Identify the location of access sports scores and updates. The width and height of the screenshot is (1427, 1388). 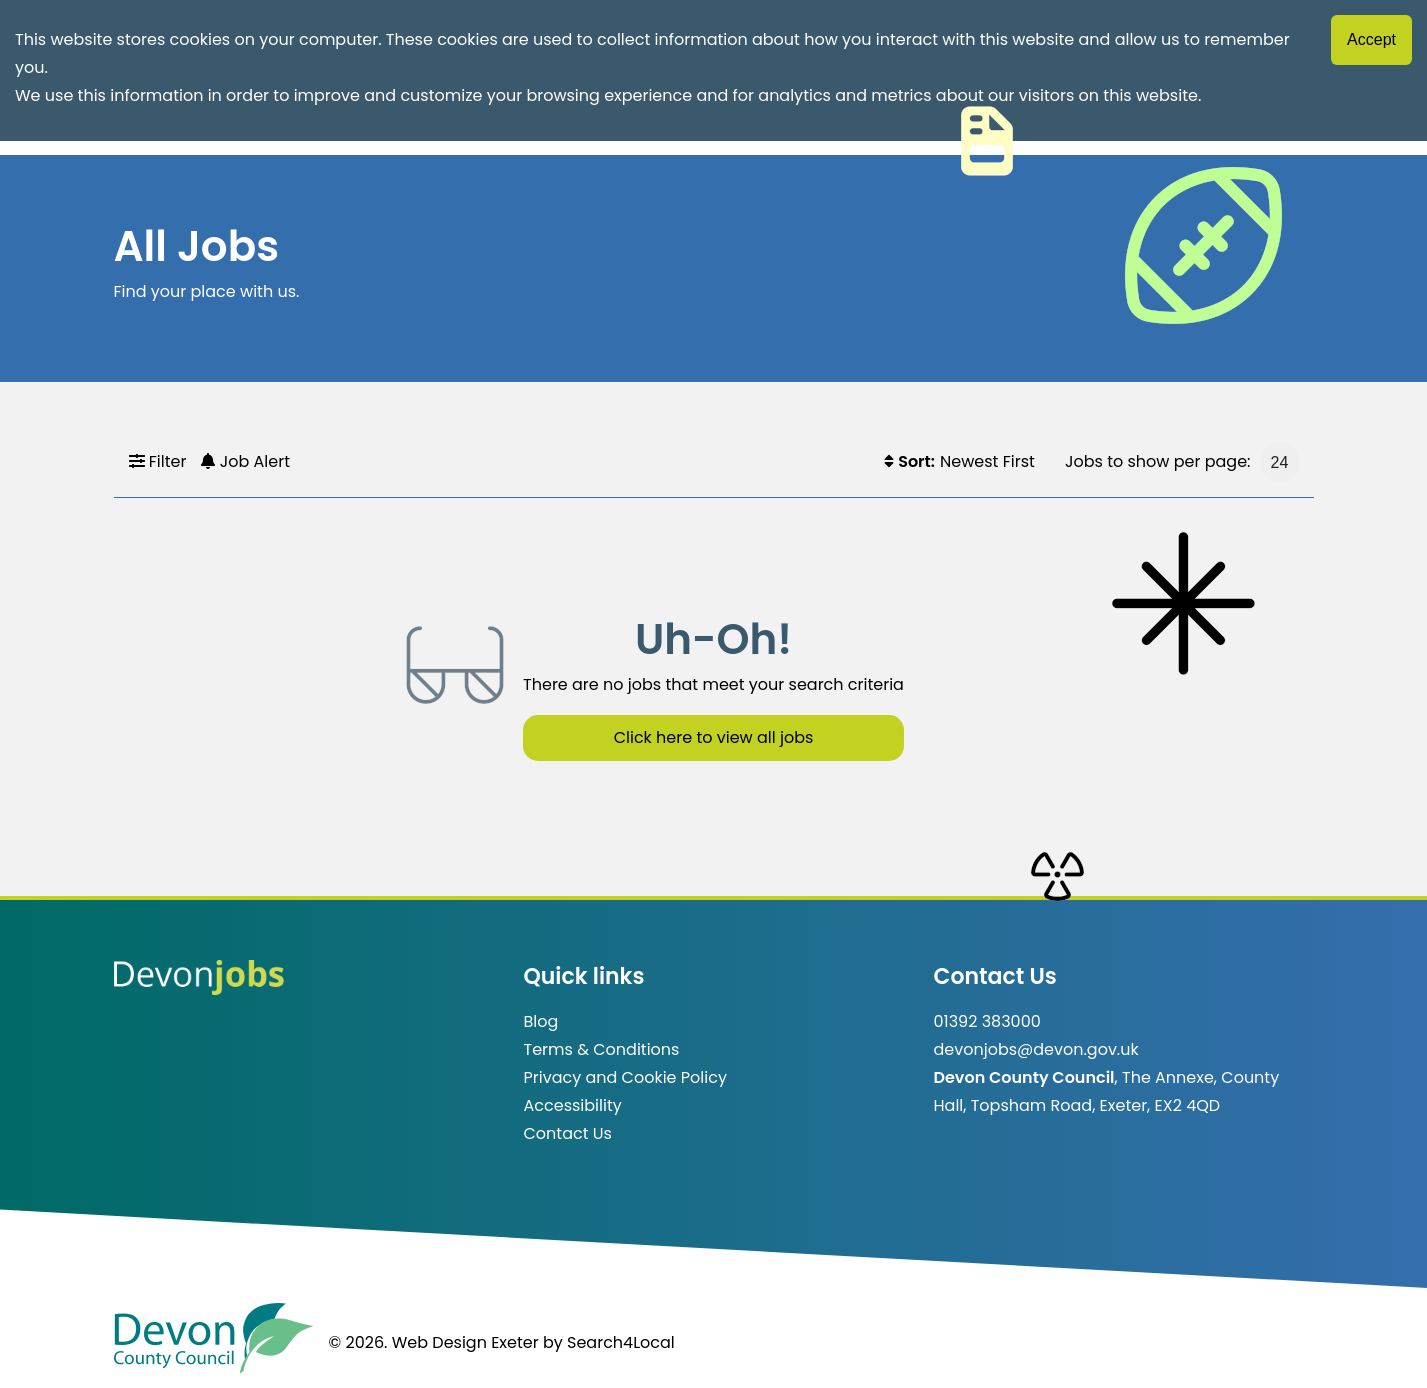
(1203, 245).